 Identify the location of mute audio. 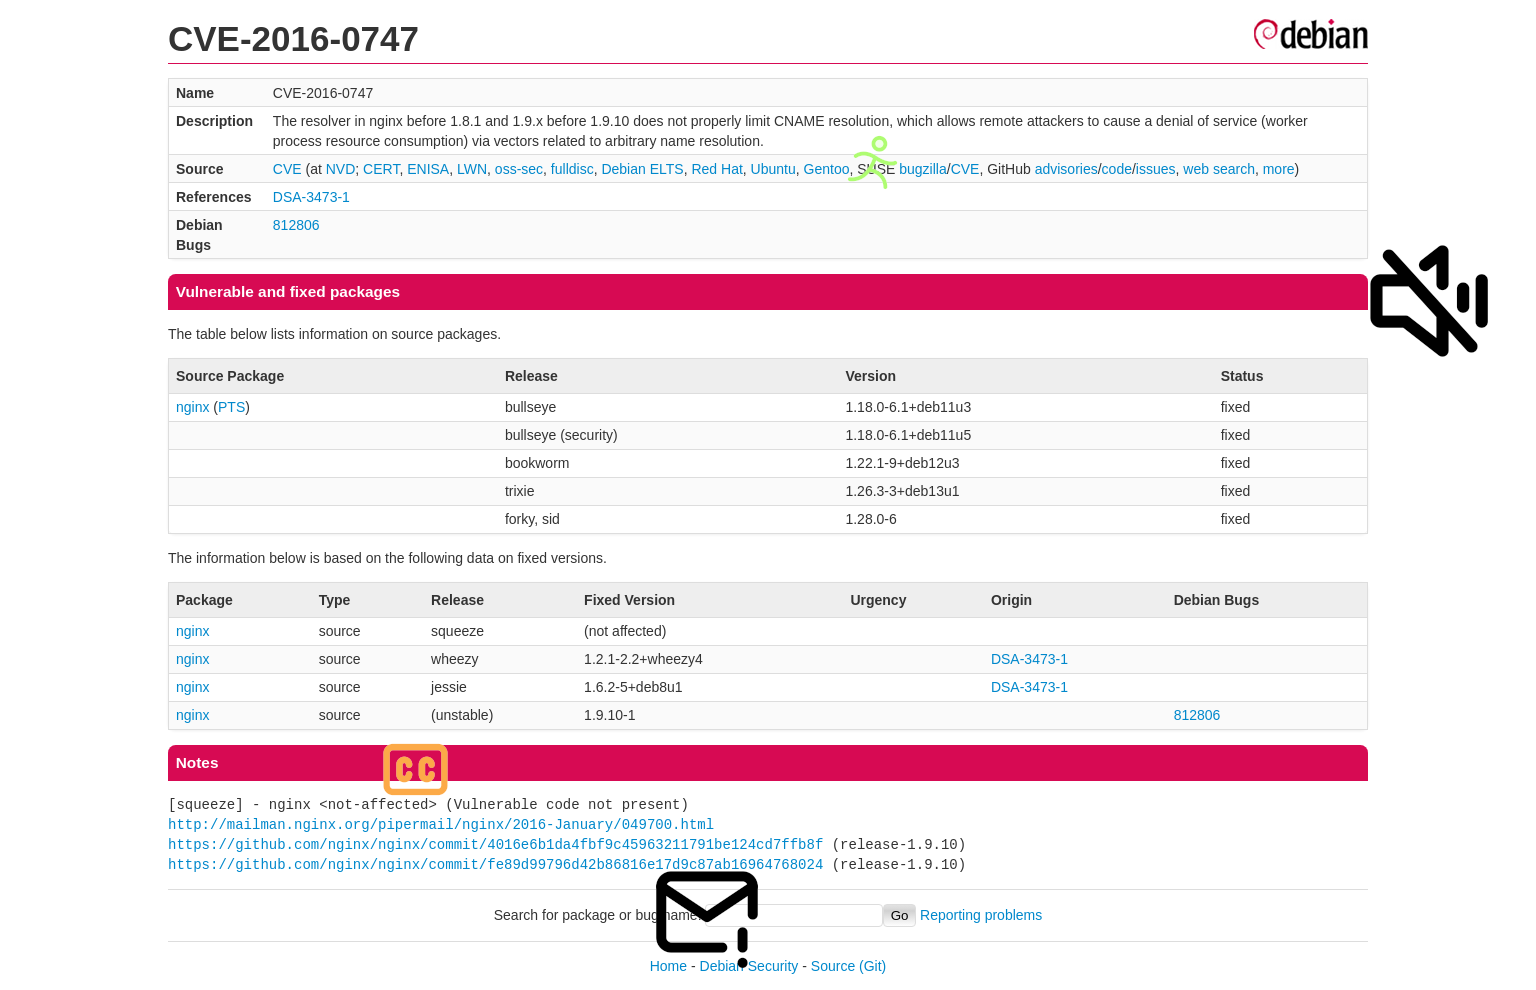
(1426, 301).